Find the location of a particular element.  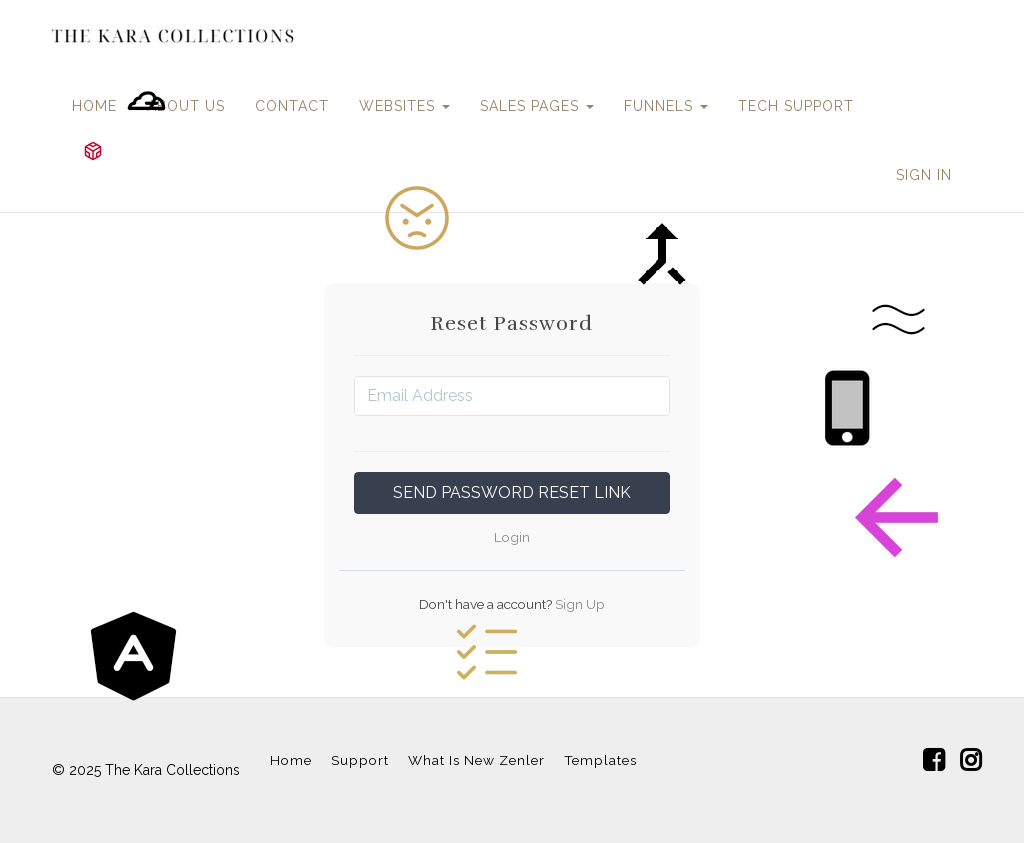

view completed tasks or checklist is located at coordinates (487, 652).